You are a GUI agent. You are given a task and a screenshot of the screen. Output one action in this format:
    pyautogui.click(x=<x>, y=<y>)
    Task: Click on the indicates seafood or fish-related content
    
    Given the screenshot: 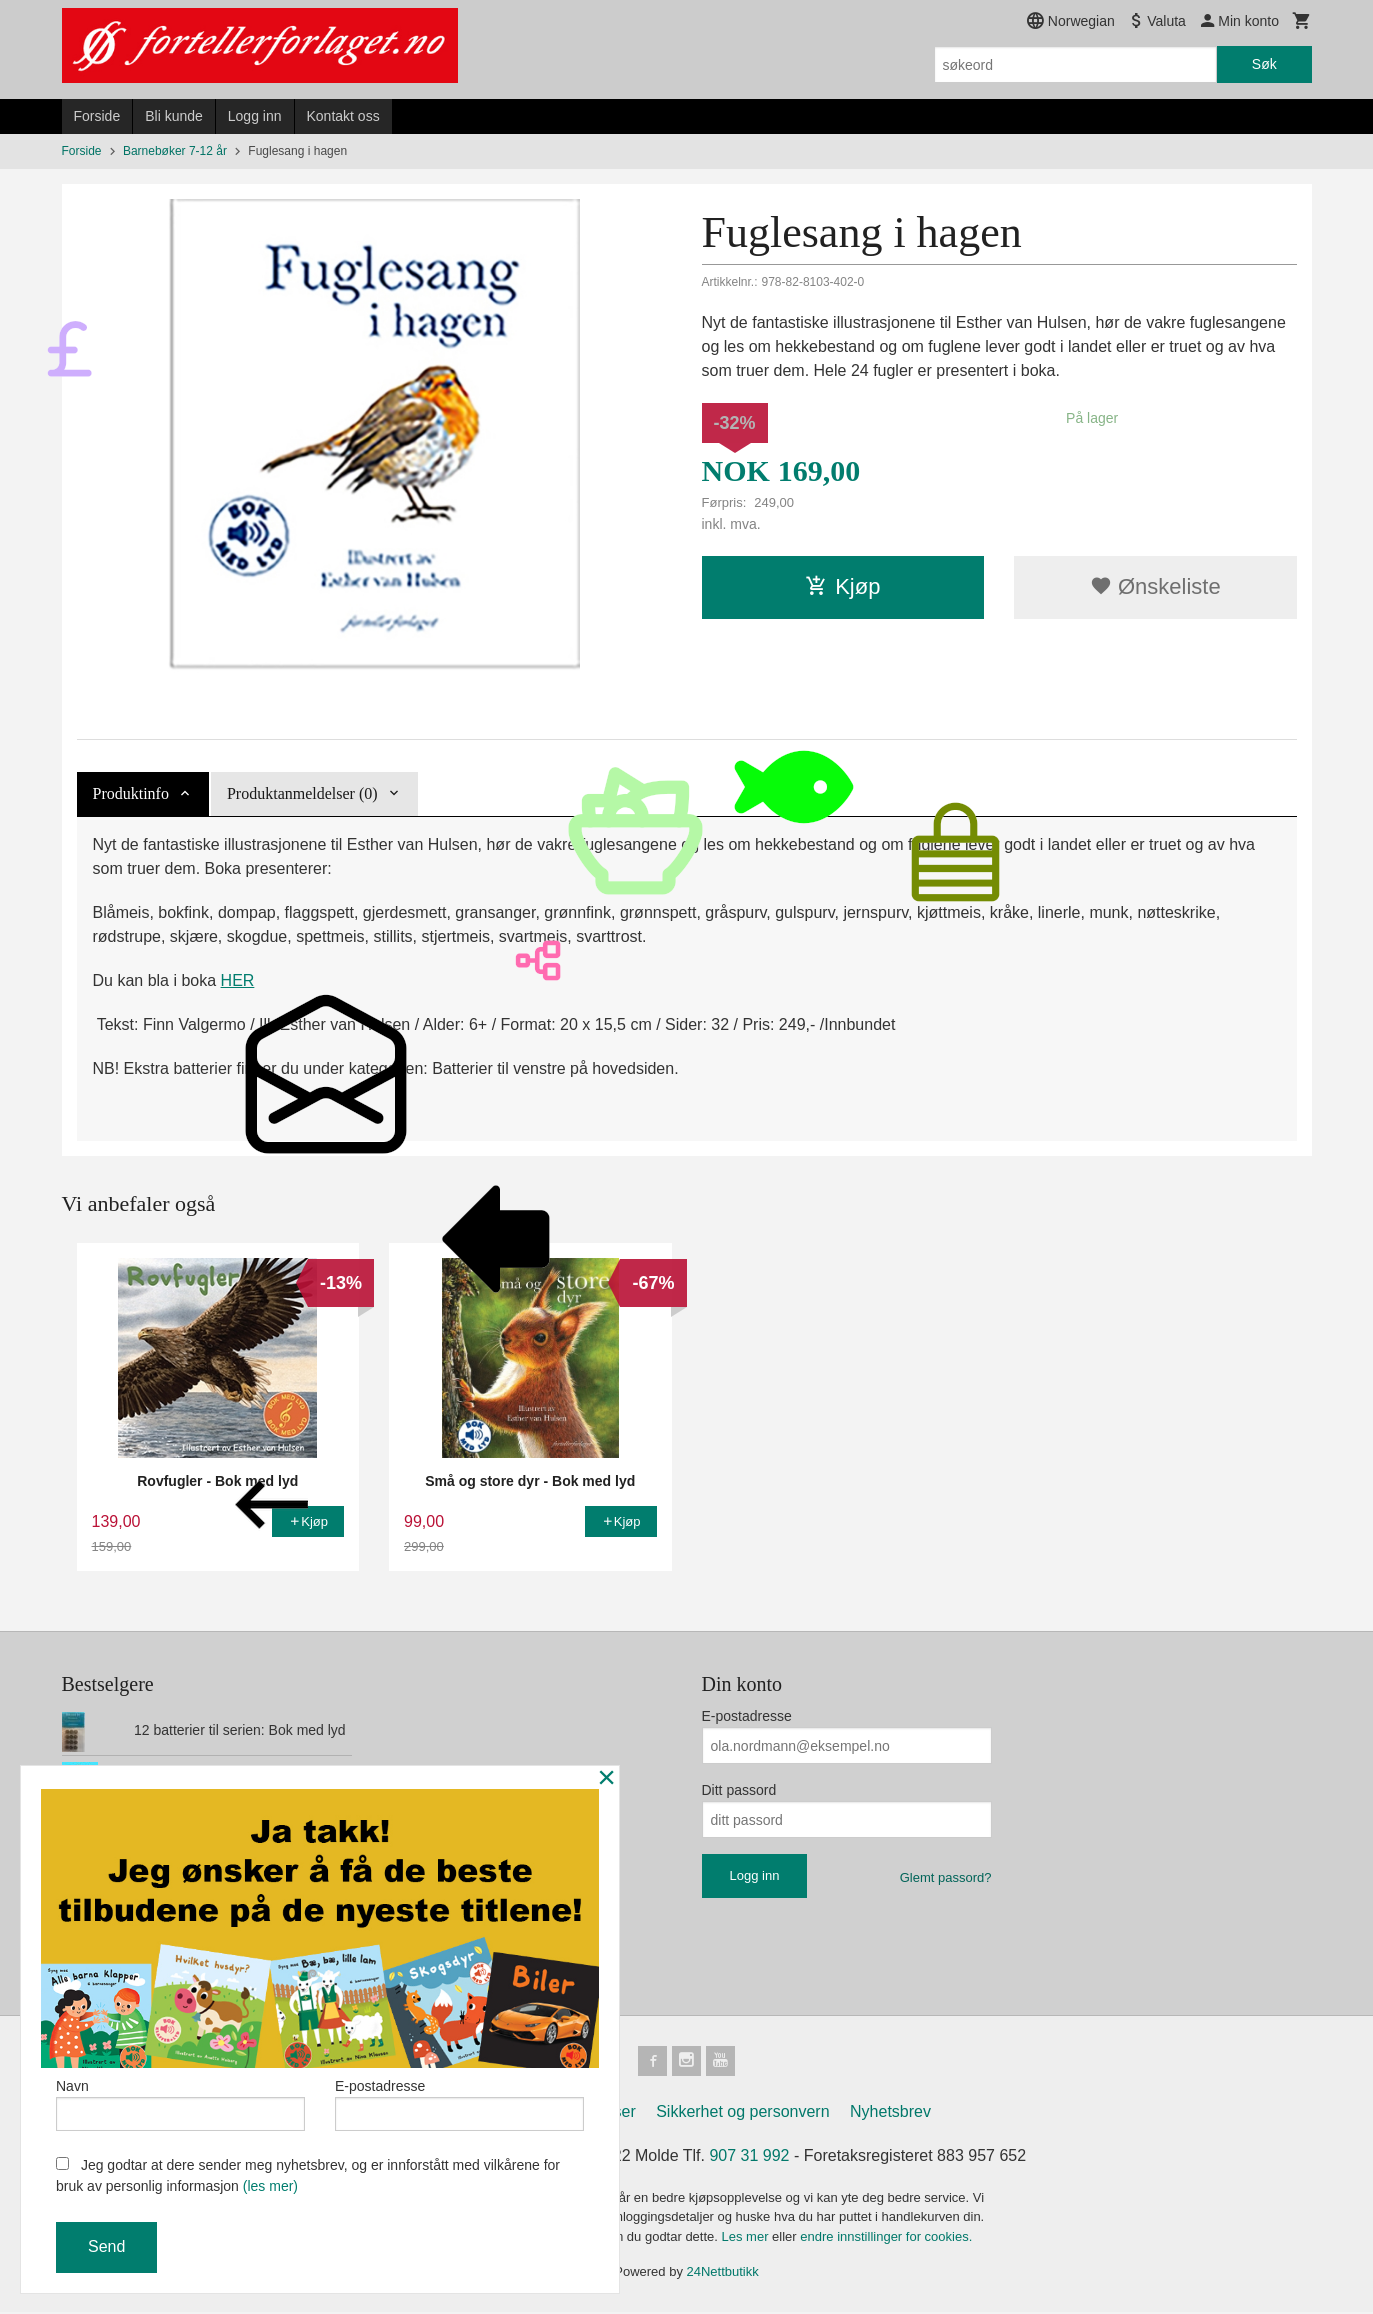 What is the action you would take?
    pyautogui.click(x=794, y=787)
    